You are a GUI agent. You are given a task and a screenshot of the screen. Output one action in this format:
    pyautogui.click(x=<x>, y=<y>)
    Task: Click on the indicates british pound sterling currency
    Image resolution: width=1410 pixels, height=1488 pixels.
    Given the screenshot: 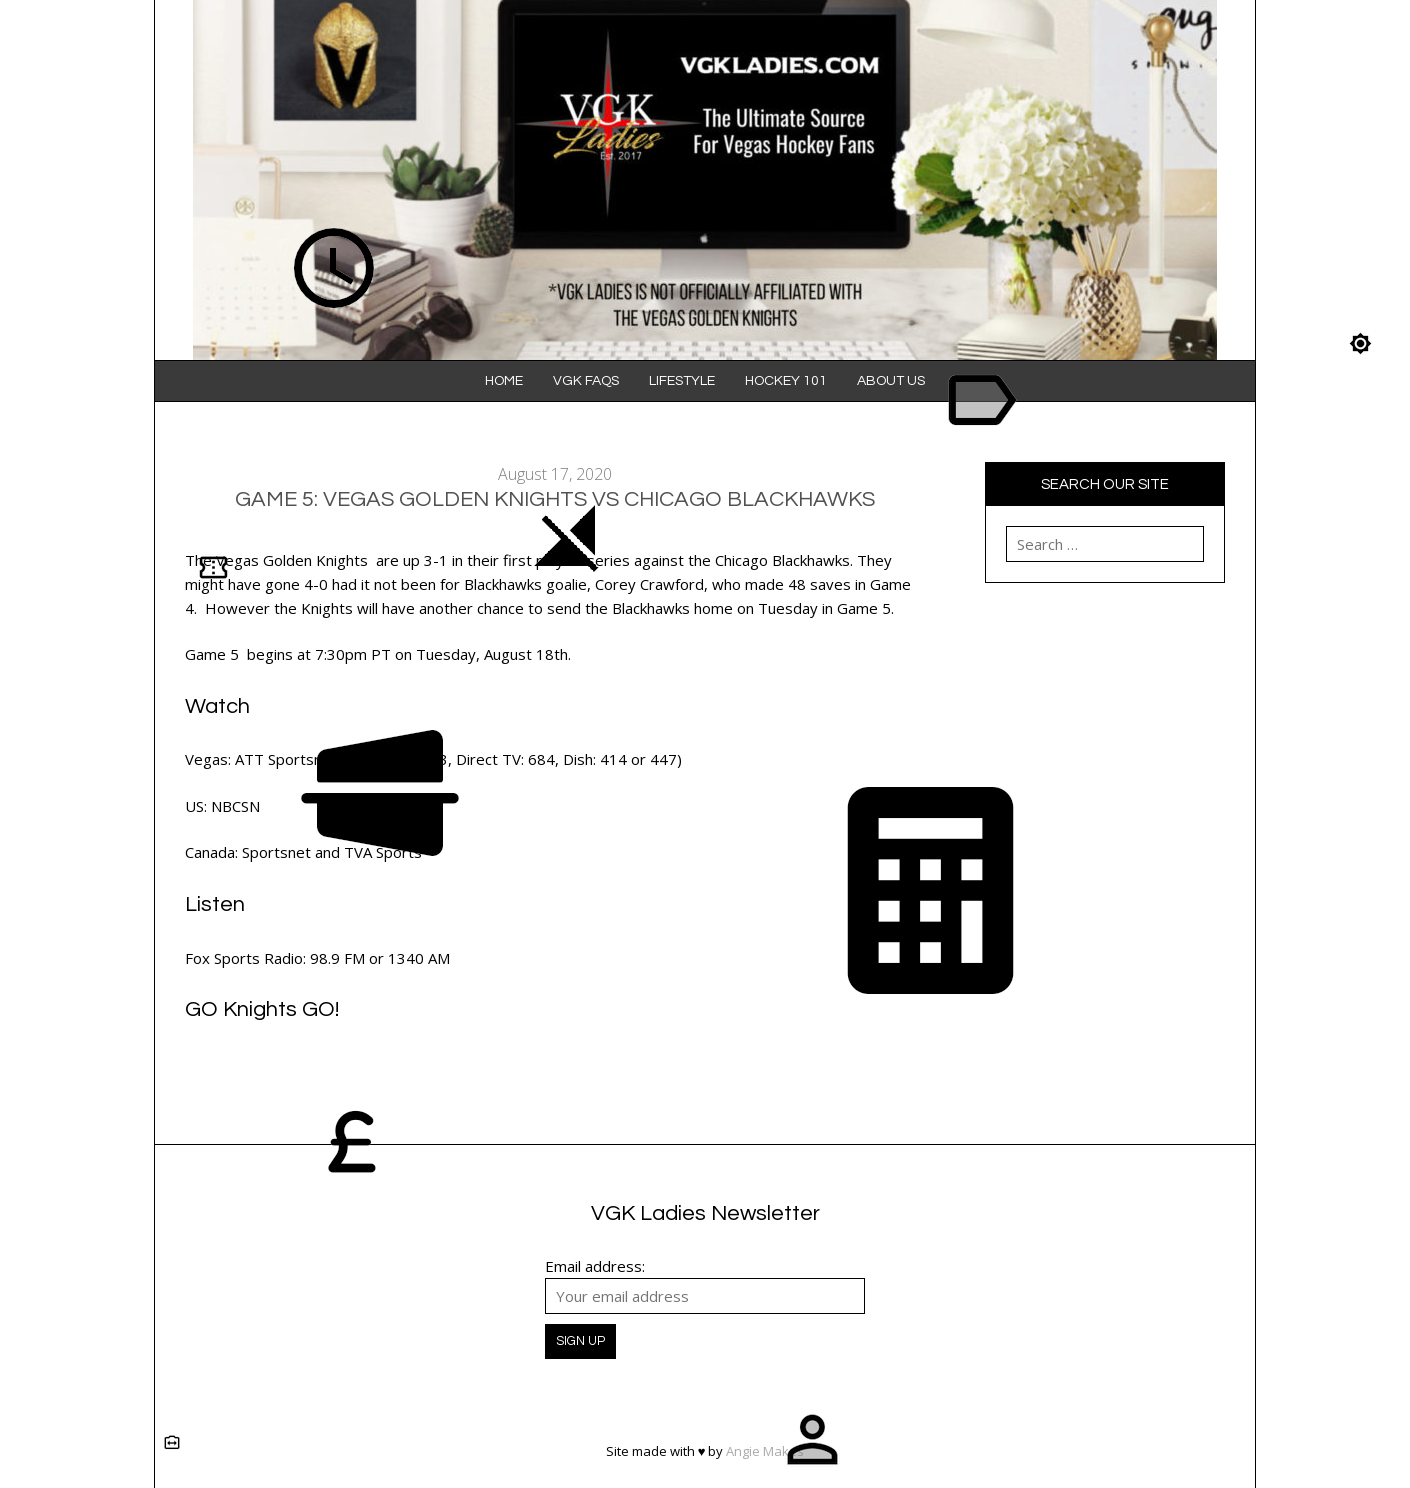 What is the action you would take?
    pyautogui.click(x=353, y=1141)
    